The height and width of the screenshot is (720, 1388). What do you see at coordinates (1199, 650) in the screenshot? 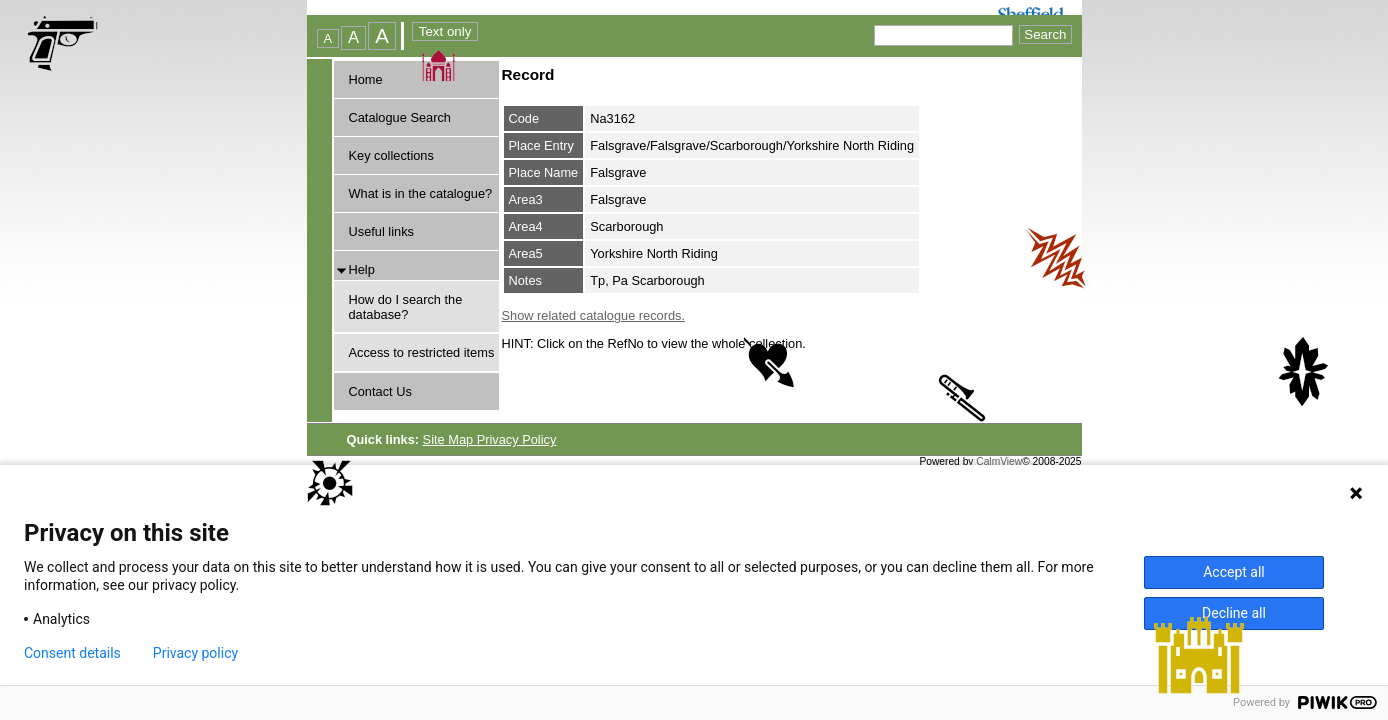
I see `view castle or fortress location` at bounding box center [1199, 650].